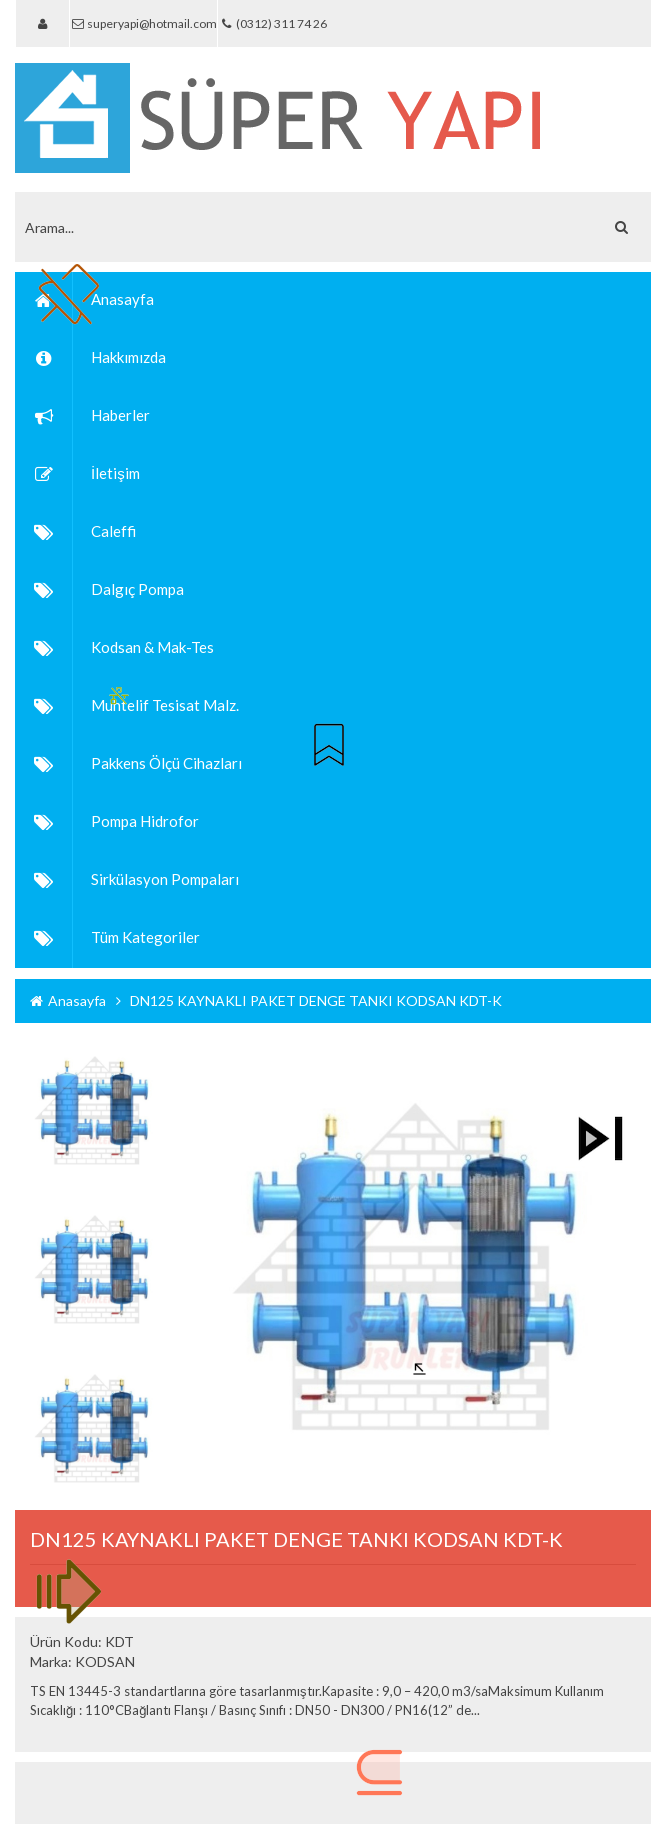 This screenshot has height=1829, width=666. What do you see at coordinates (66, 296) in the screenshot?
I see `unpin an item from its current location` at bounding box center [66, 296].